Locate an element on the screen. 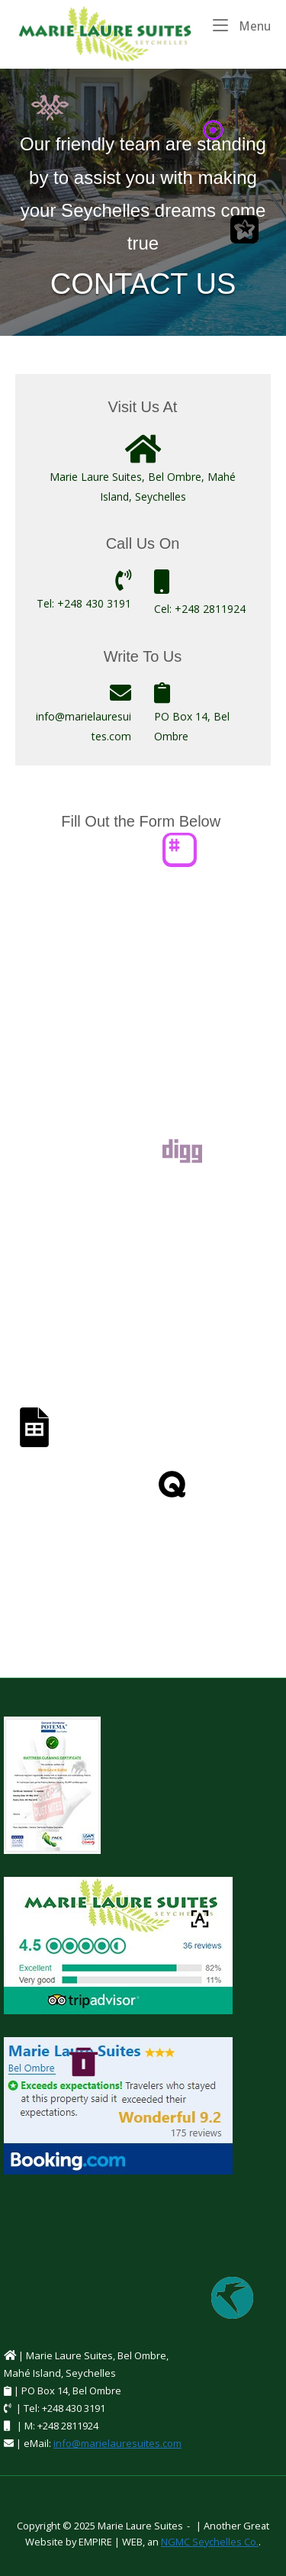  start recording audio or video is located at coordinates (213, 130).